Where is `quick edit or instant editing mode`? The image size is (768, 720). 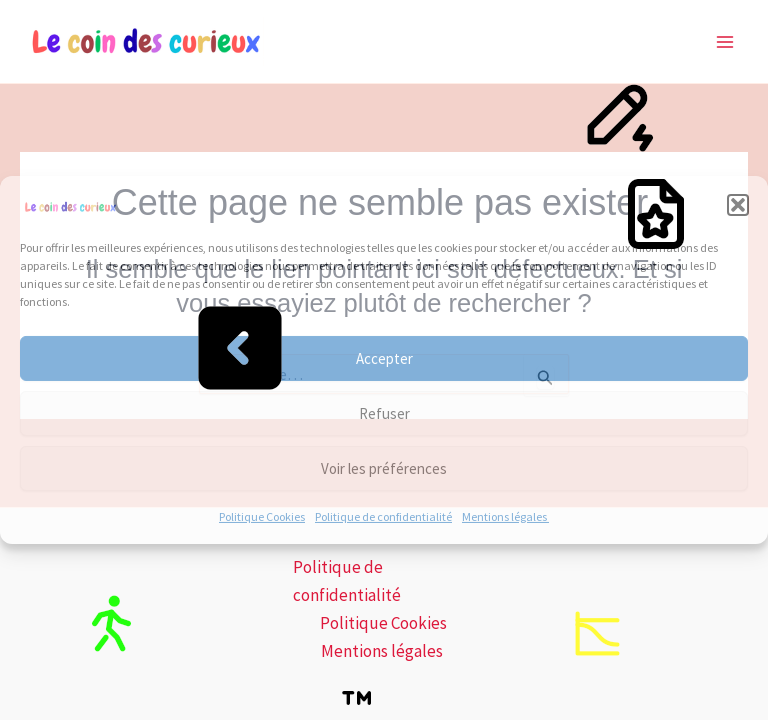 quick edit or instant editing mode is located at coordinates (618, 113).